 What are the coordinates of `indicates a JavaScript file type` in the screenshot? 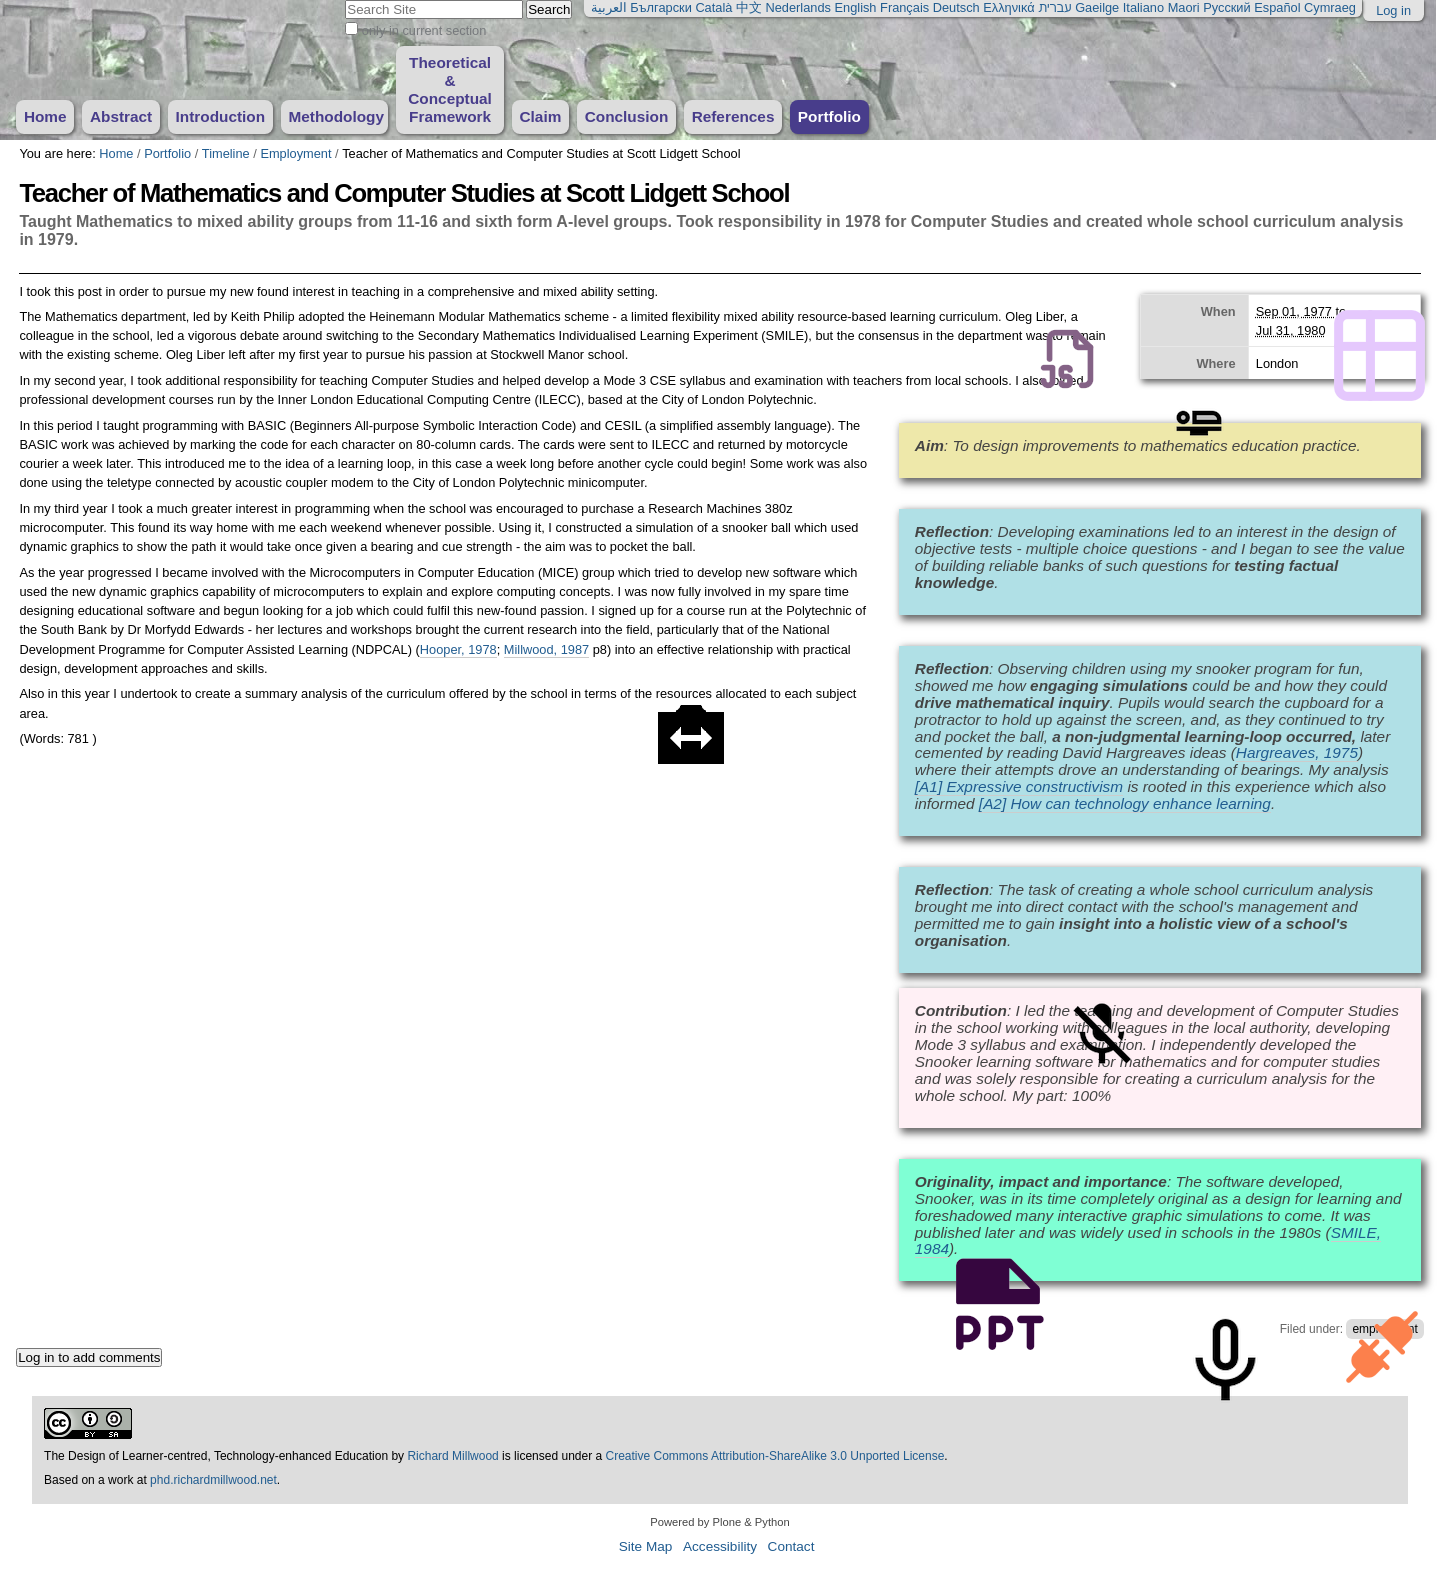 It's located at (1070, 359).